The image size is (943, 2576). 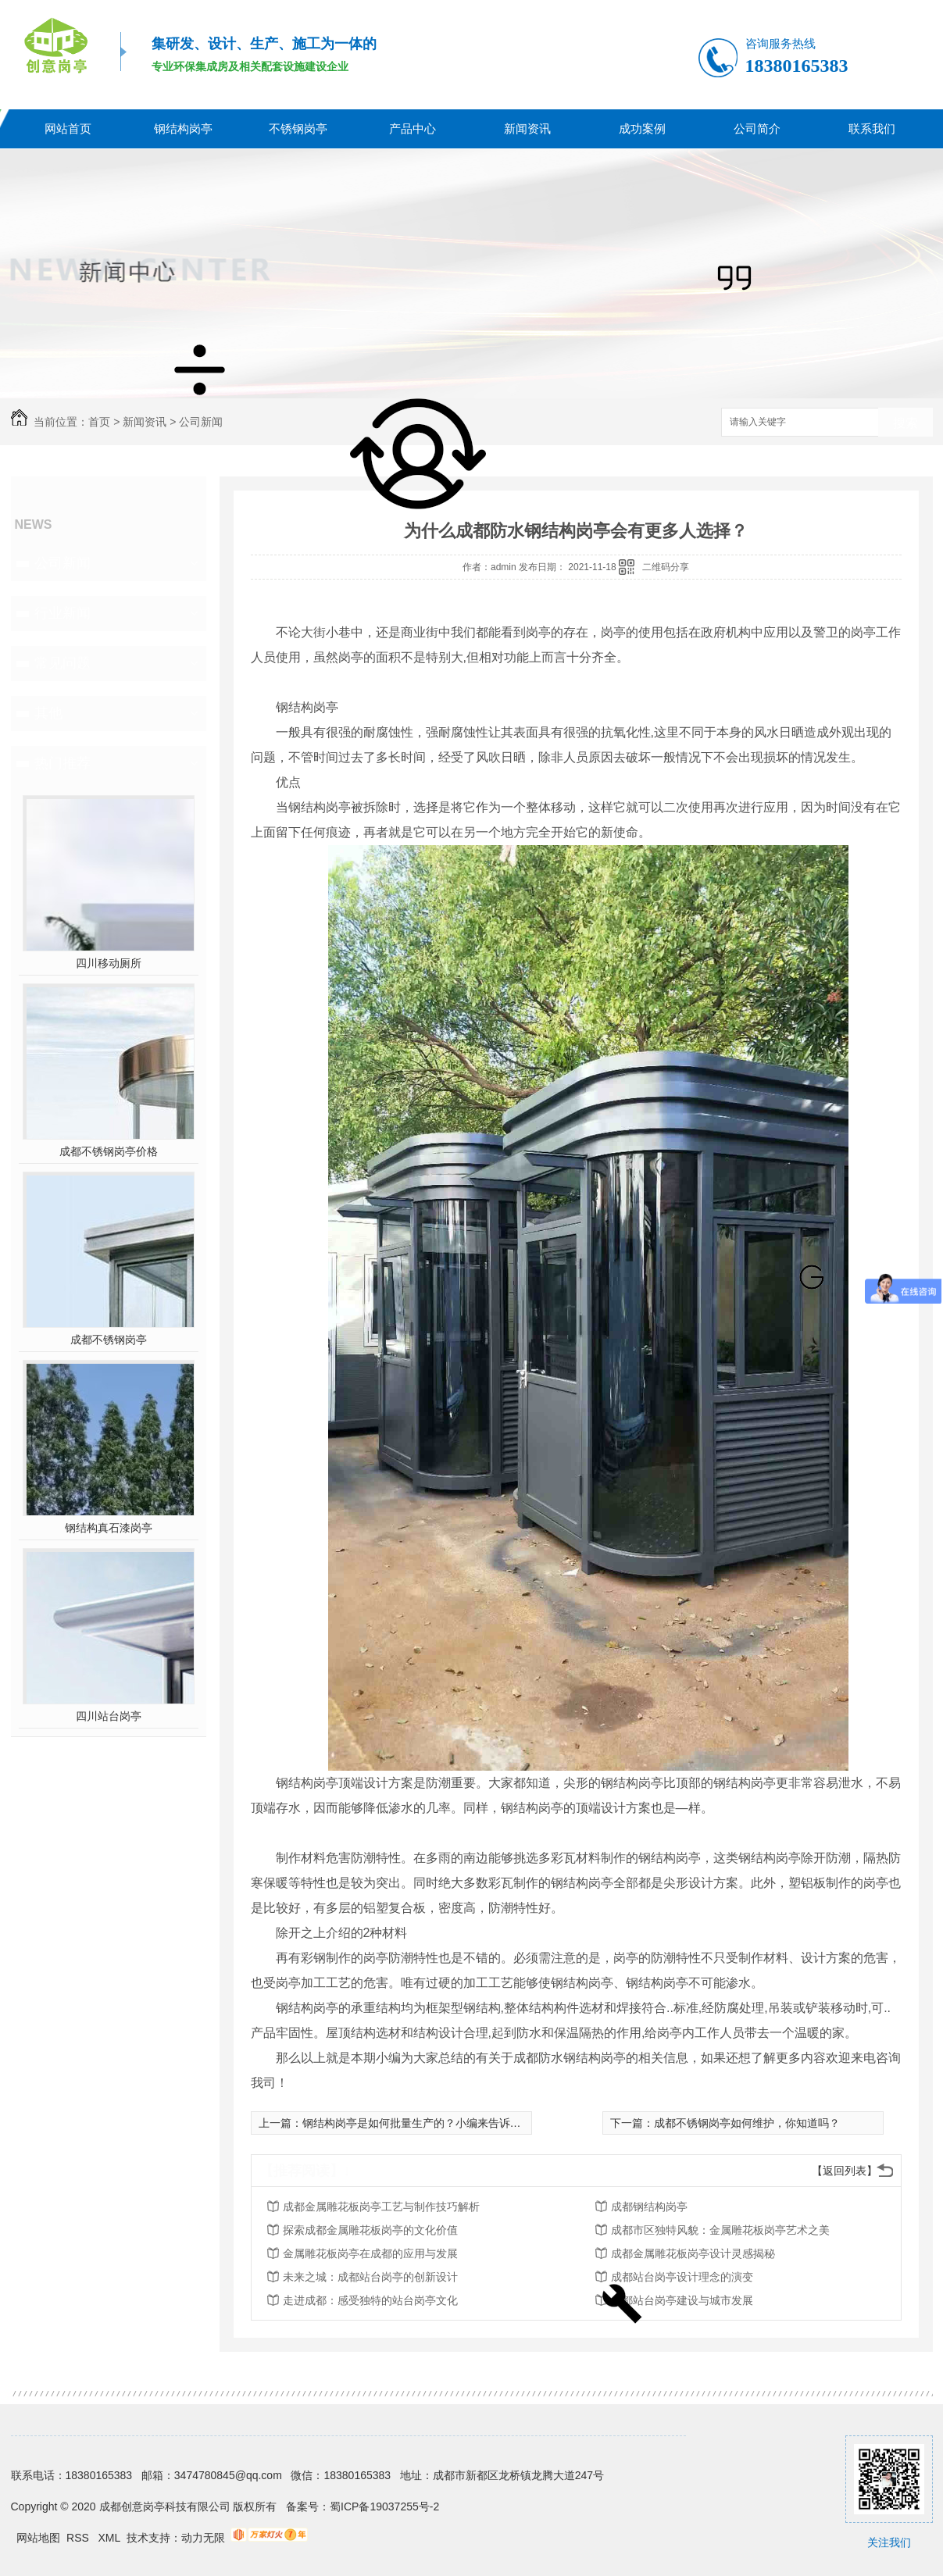 I want to click on perform division calculation, so click(x=199, y=369).